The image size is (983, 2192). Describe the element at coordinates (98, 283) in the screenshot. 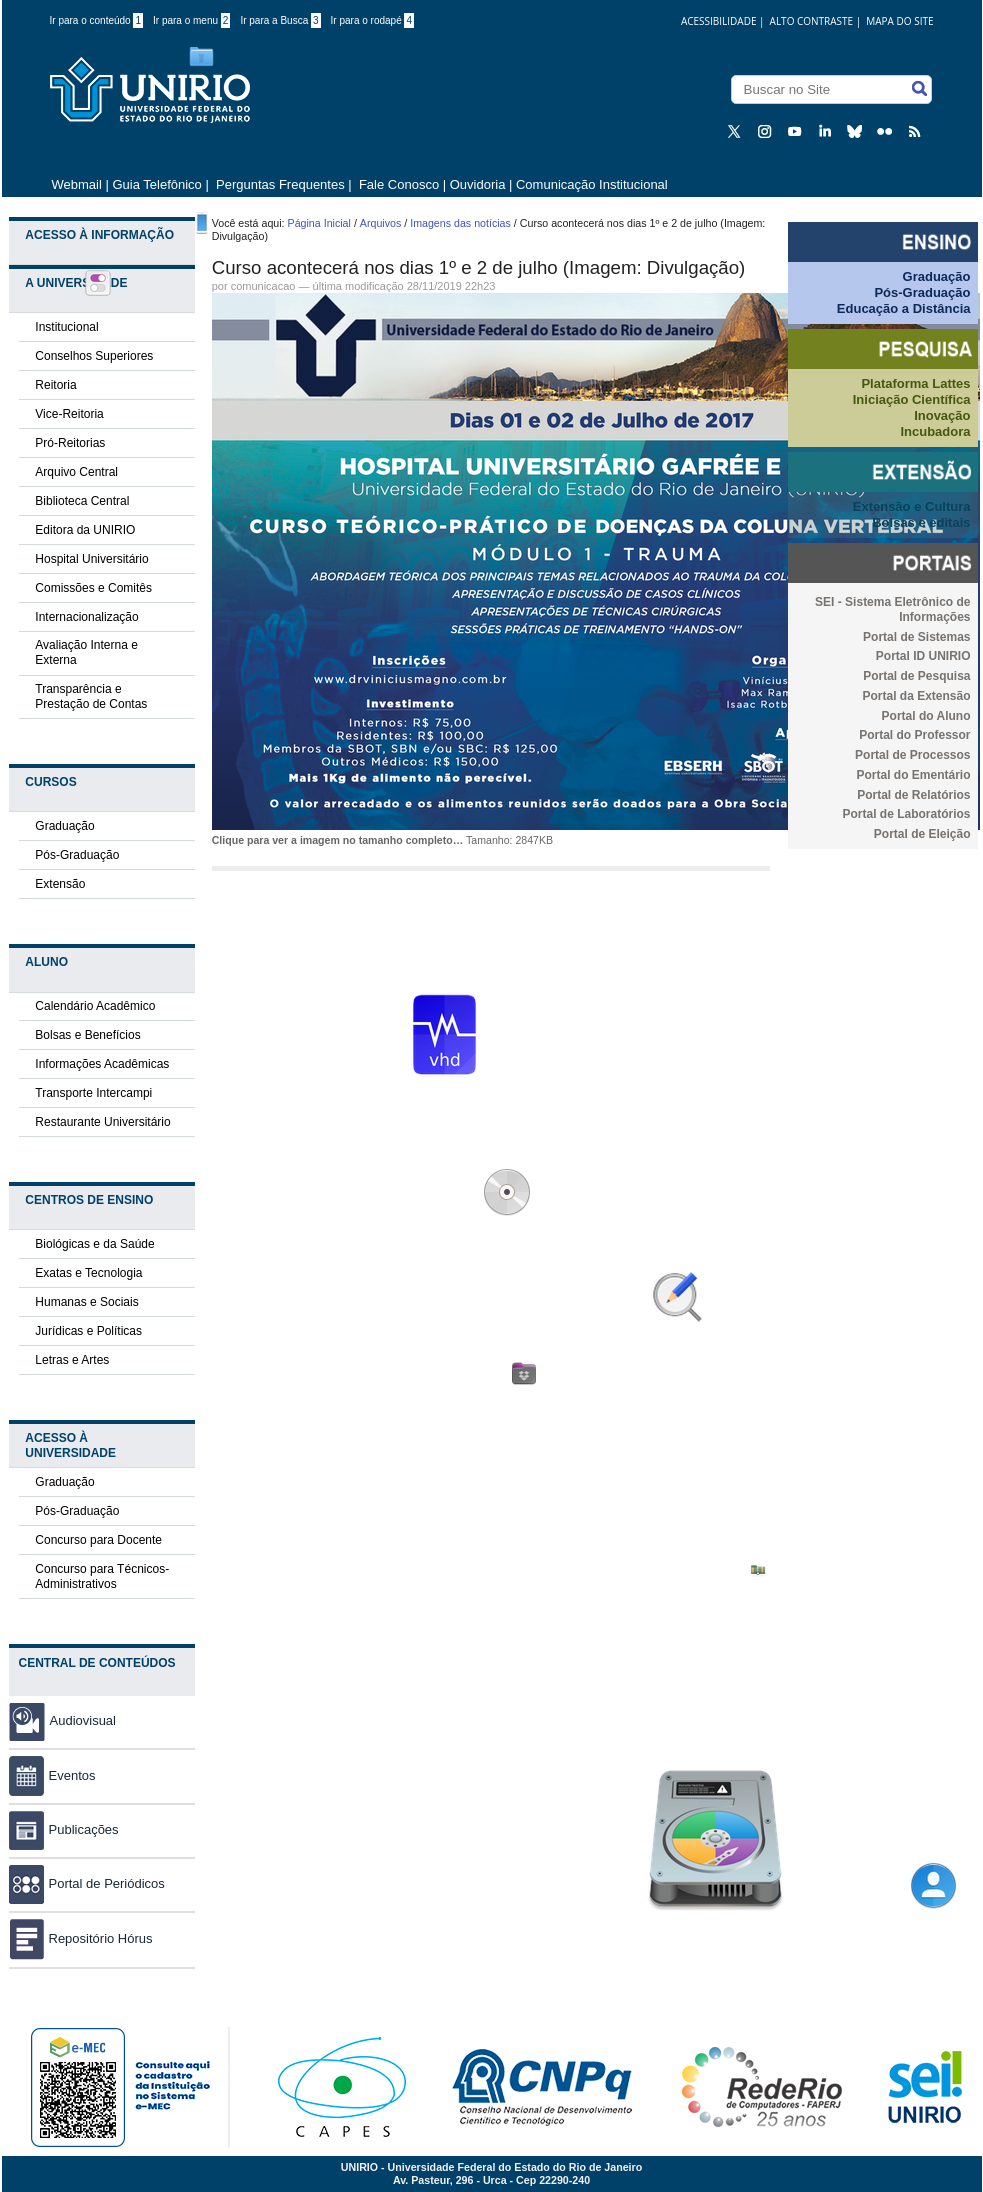

I see `open gnome tweaks to customize desktop settings` at that location.